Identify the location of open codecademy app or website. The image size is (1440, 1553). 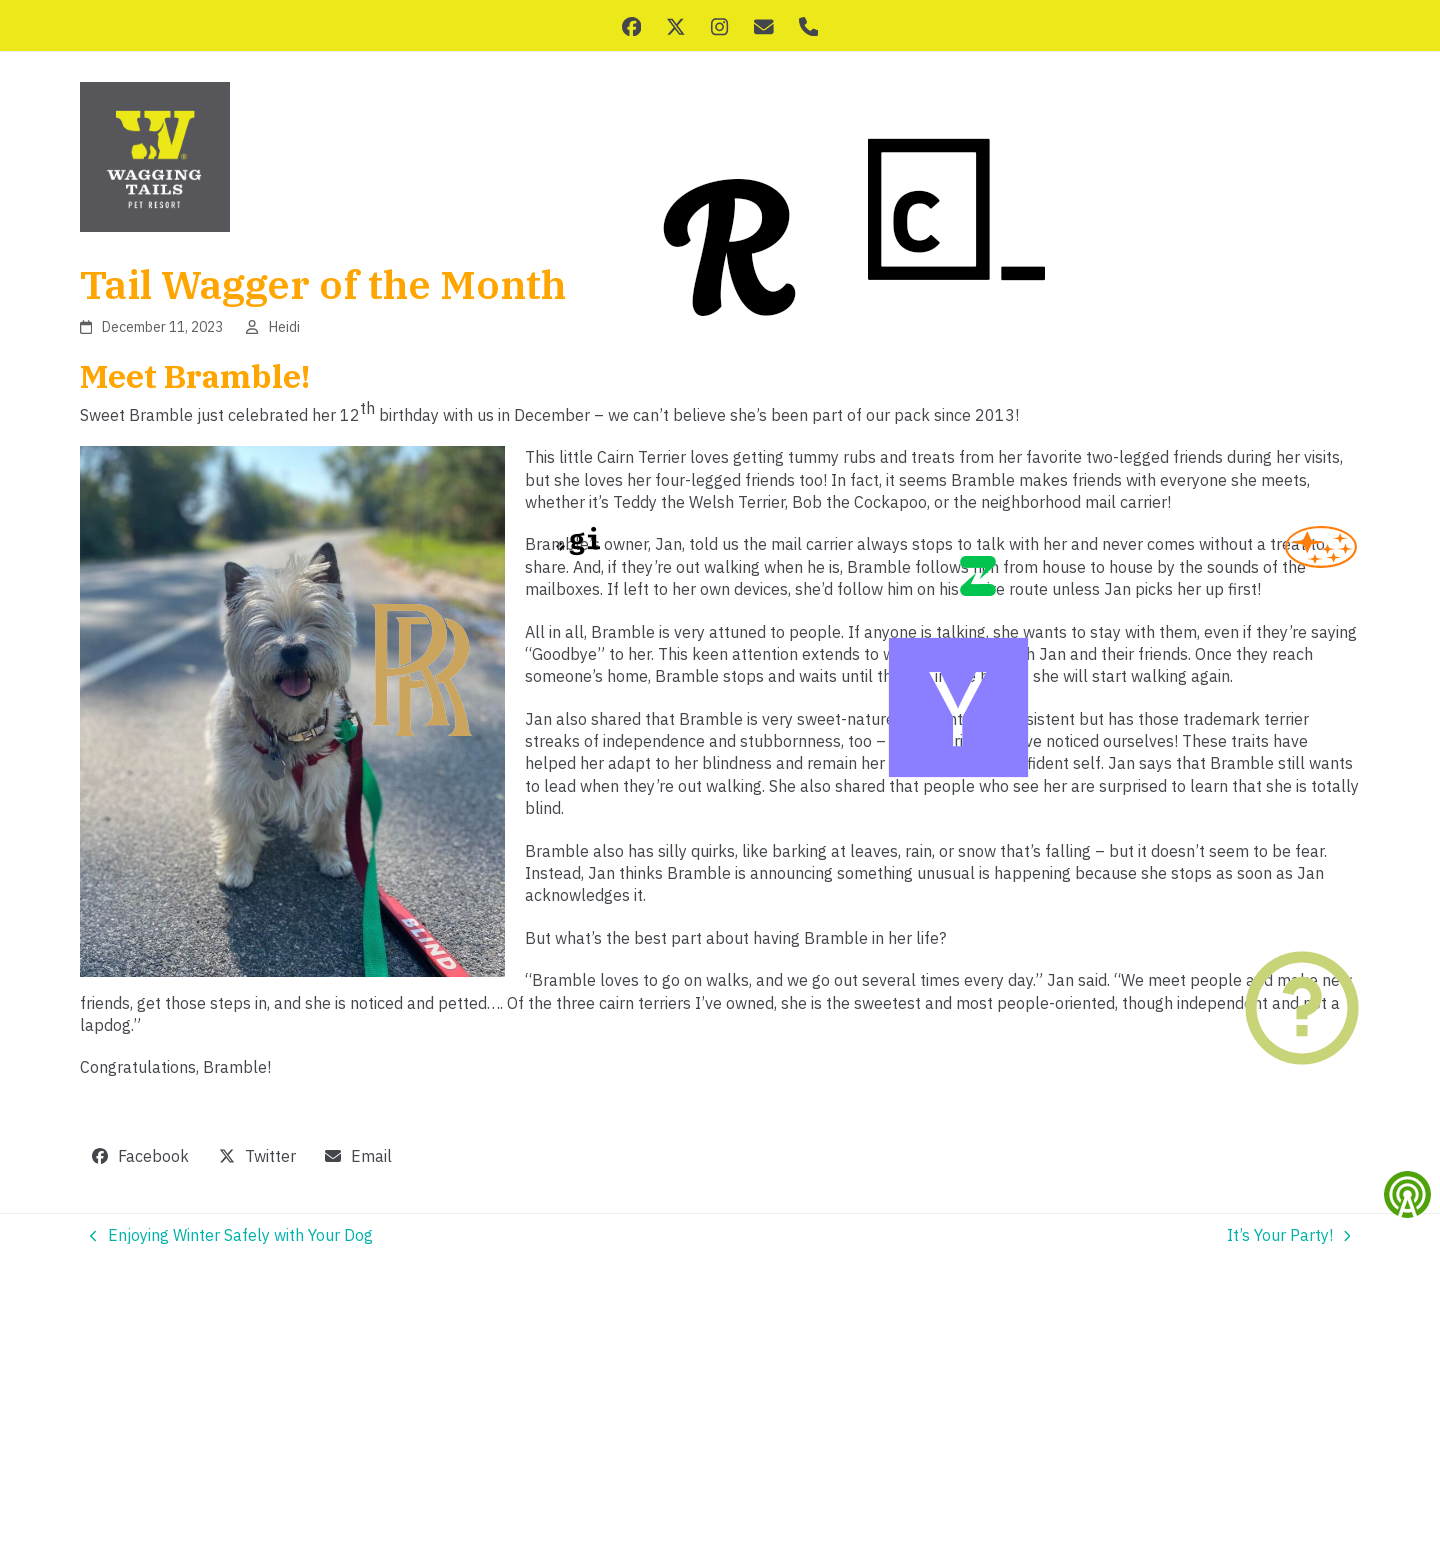
(956, 209).